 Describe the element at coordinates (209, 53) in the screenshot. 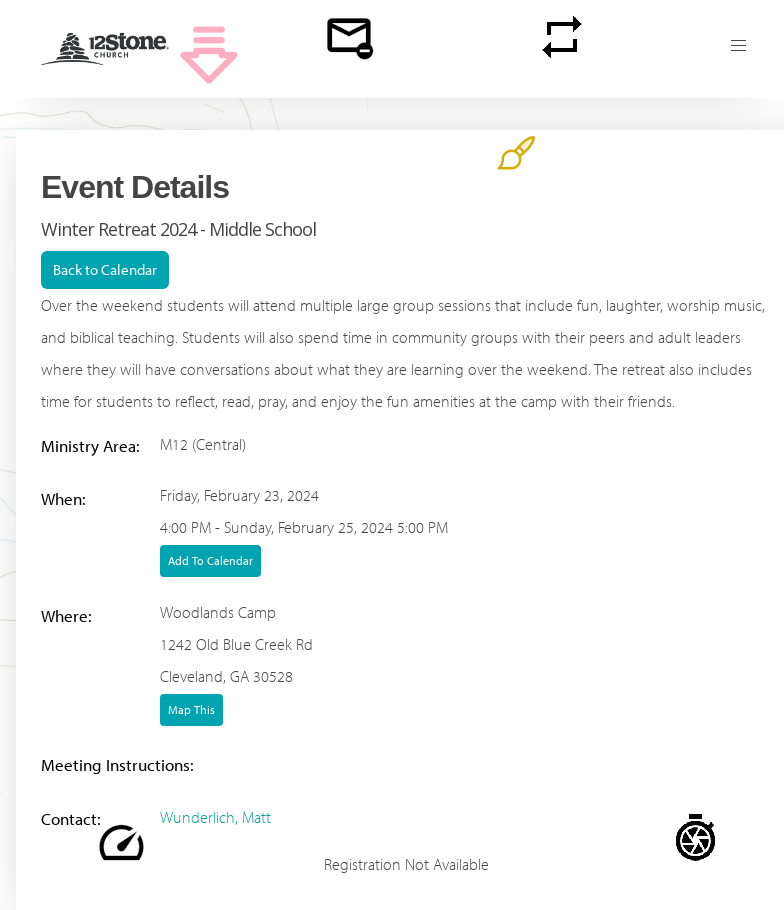

I see `download file or content` at that location.